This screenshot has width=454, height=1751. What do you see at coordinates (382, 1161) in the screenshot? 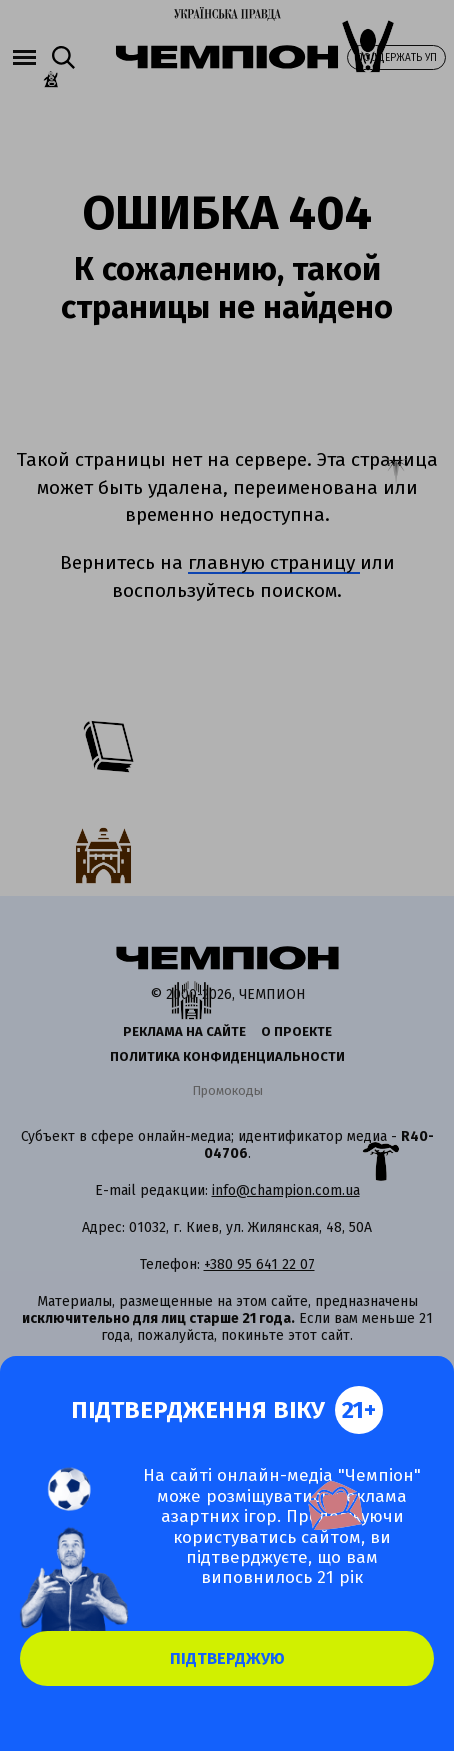
I see `represents african or savanna themed content` at bounding box center [382, 1161].